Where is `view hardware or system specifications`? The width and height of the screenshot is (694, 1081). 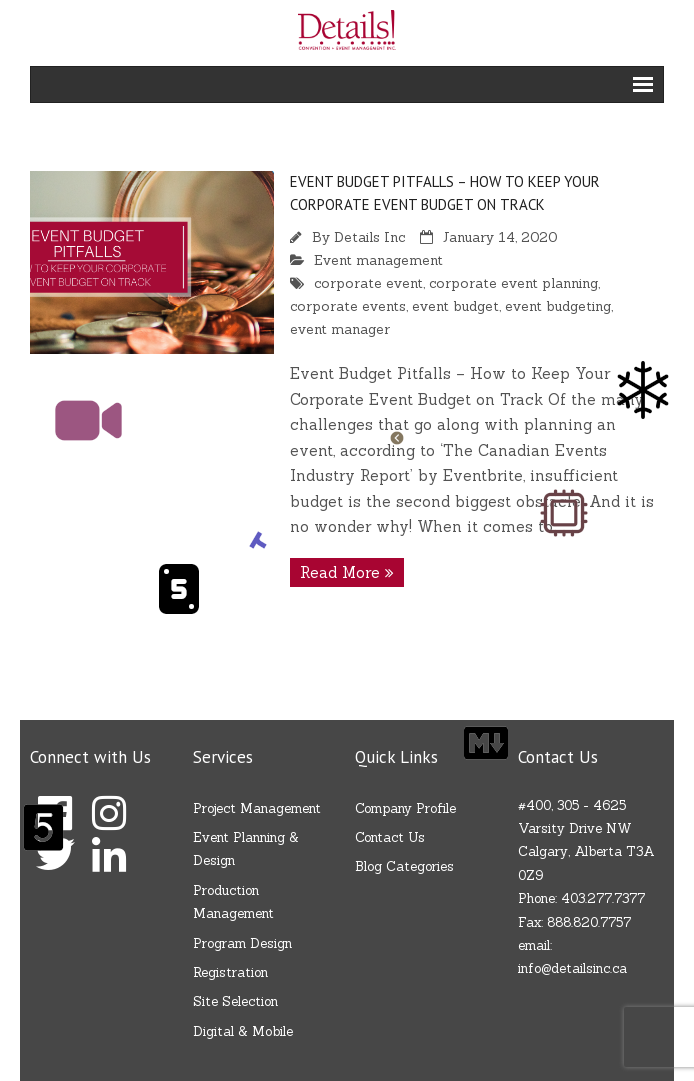 view hardware or system specifications is located at coordinates (564, 513).